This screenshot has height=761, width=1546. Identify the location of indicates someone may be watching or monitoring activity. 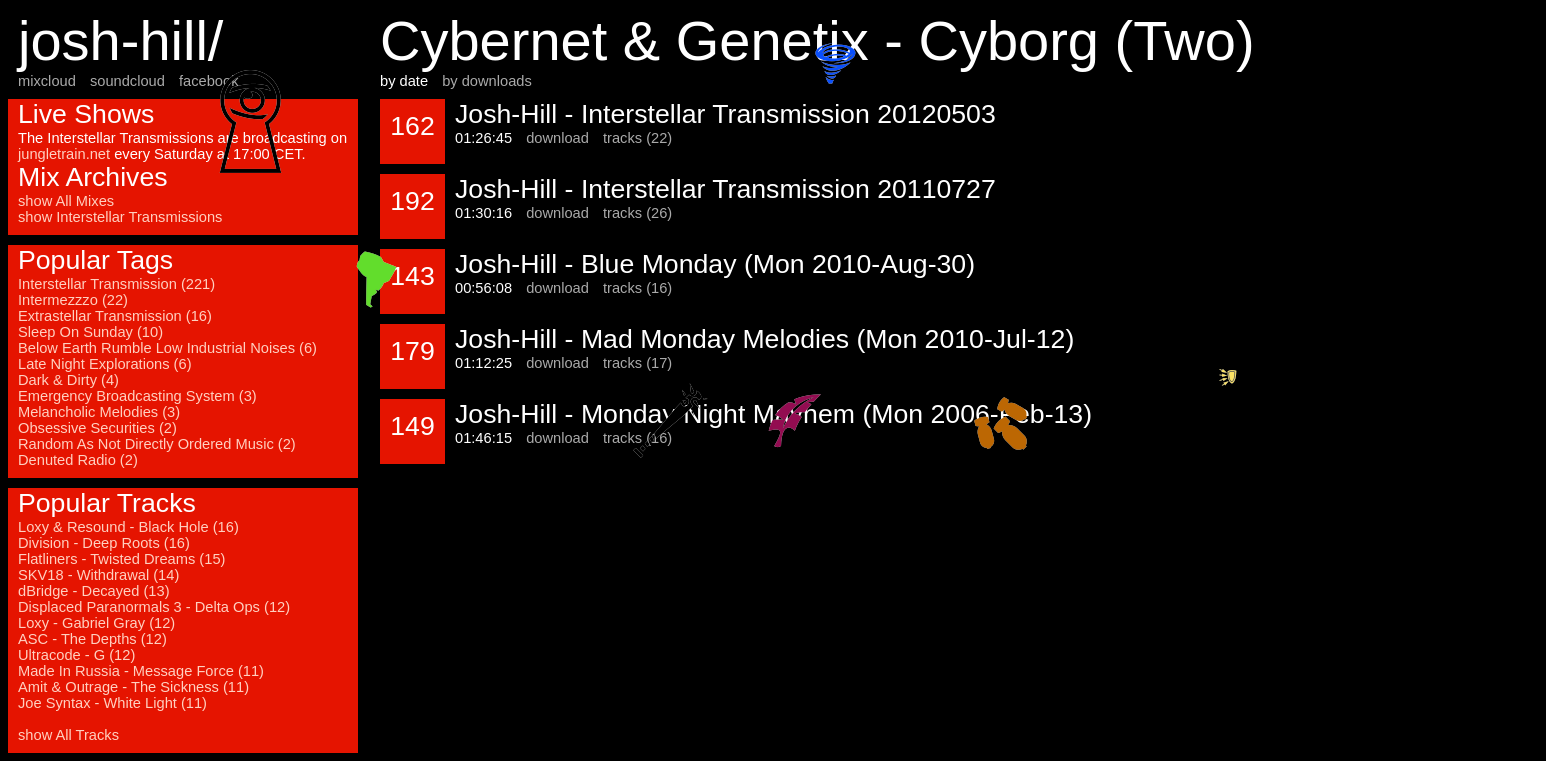
(250, 121).